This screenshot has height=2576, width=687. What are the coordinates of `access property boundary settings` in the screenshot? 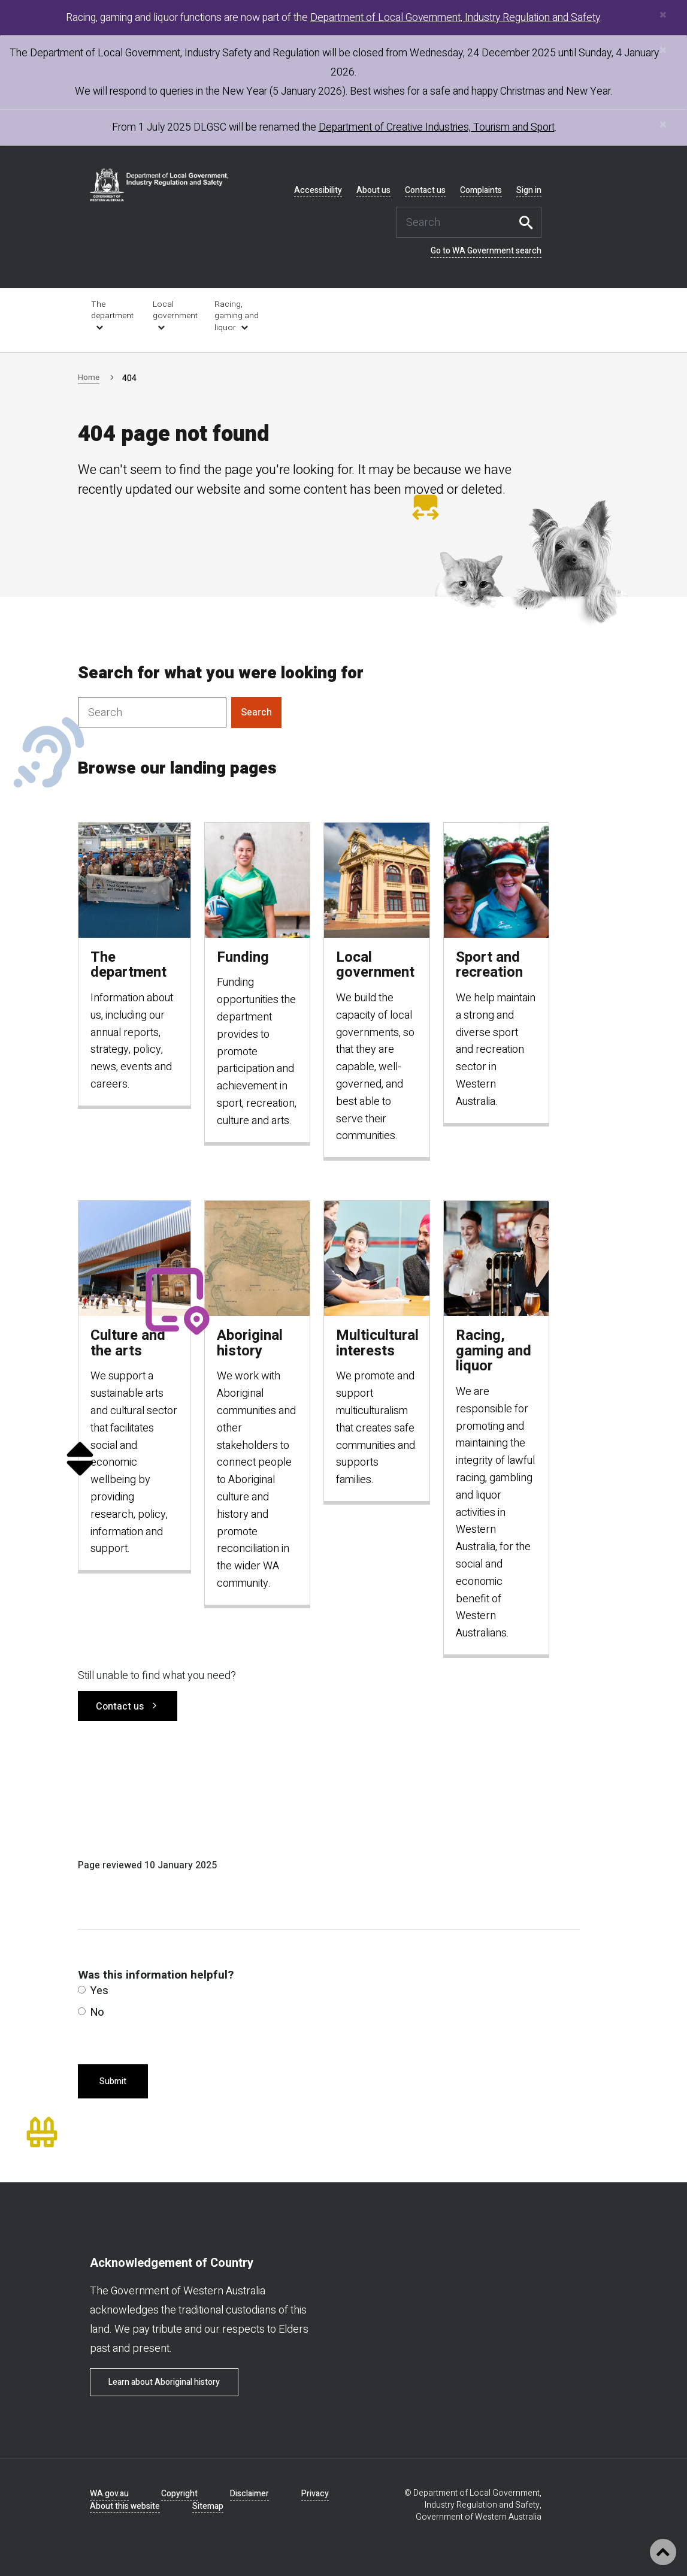 It's located at (42, 2132).